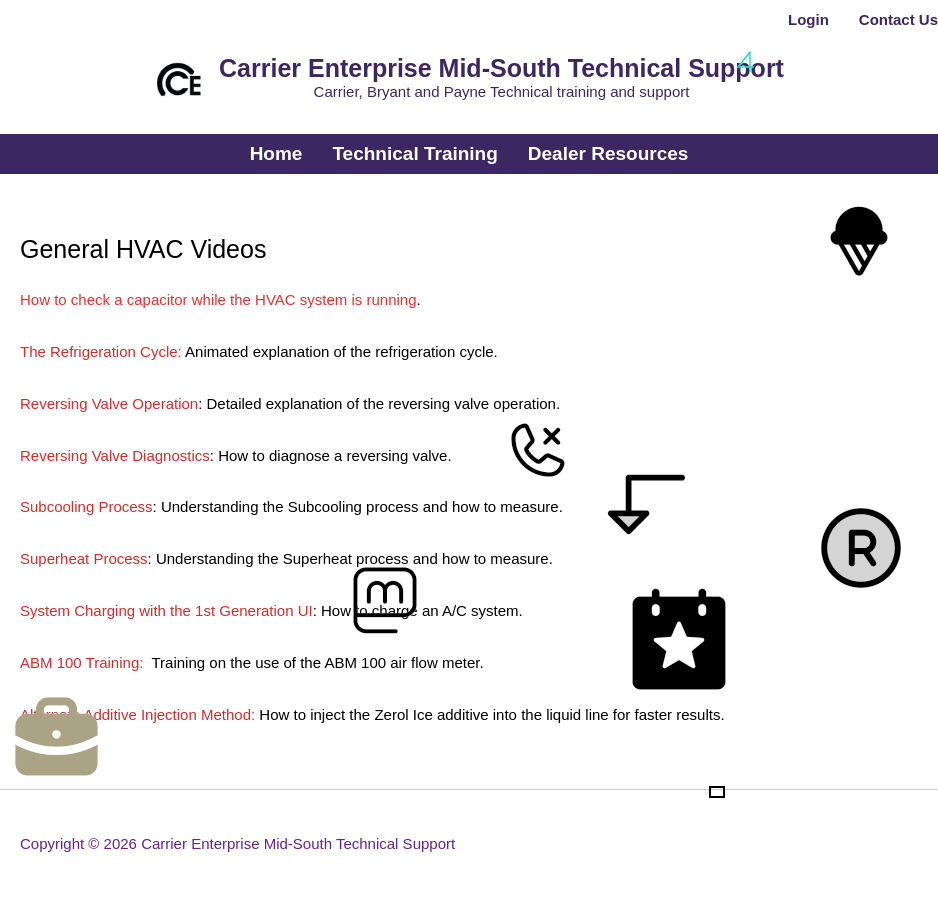  What do you see at coordinates (861, 548) in the screenshot?
I see `indicates registered trademark status` at bounding box center [861, 548].